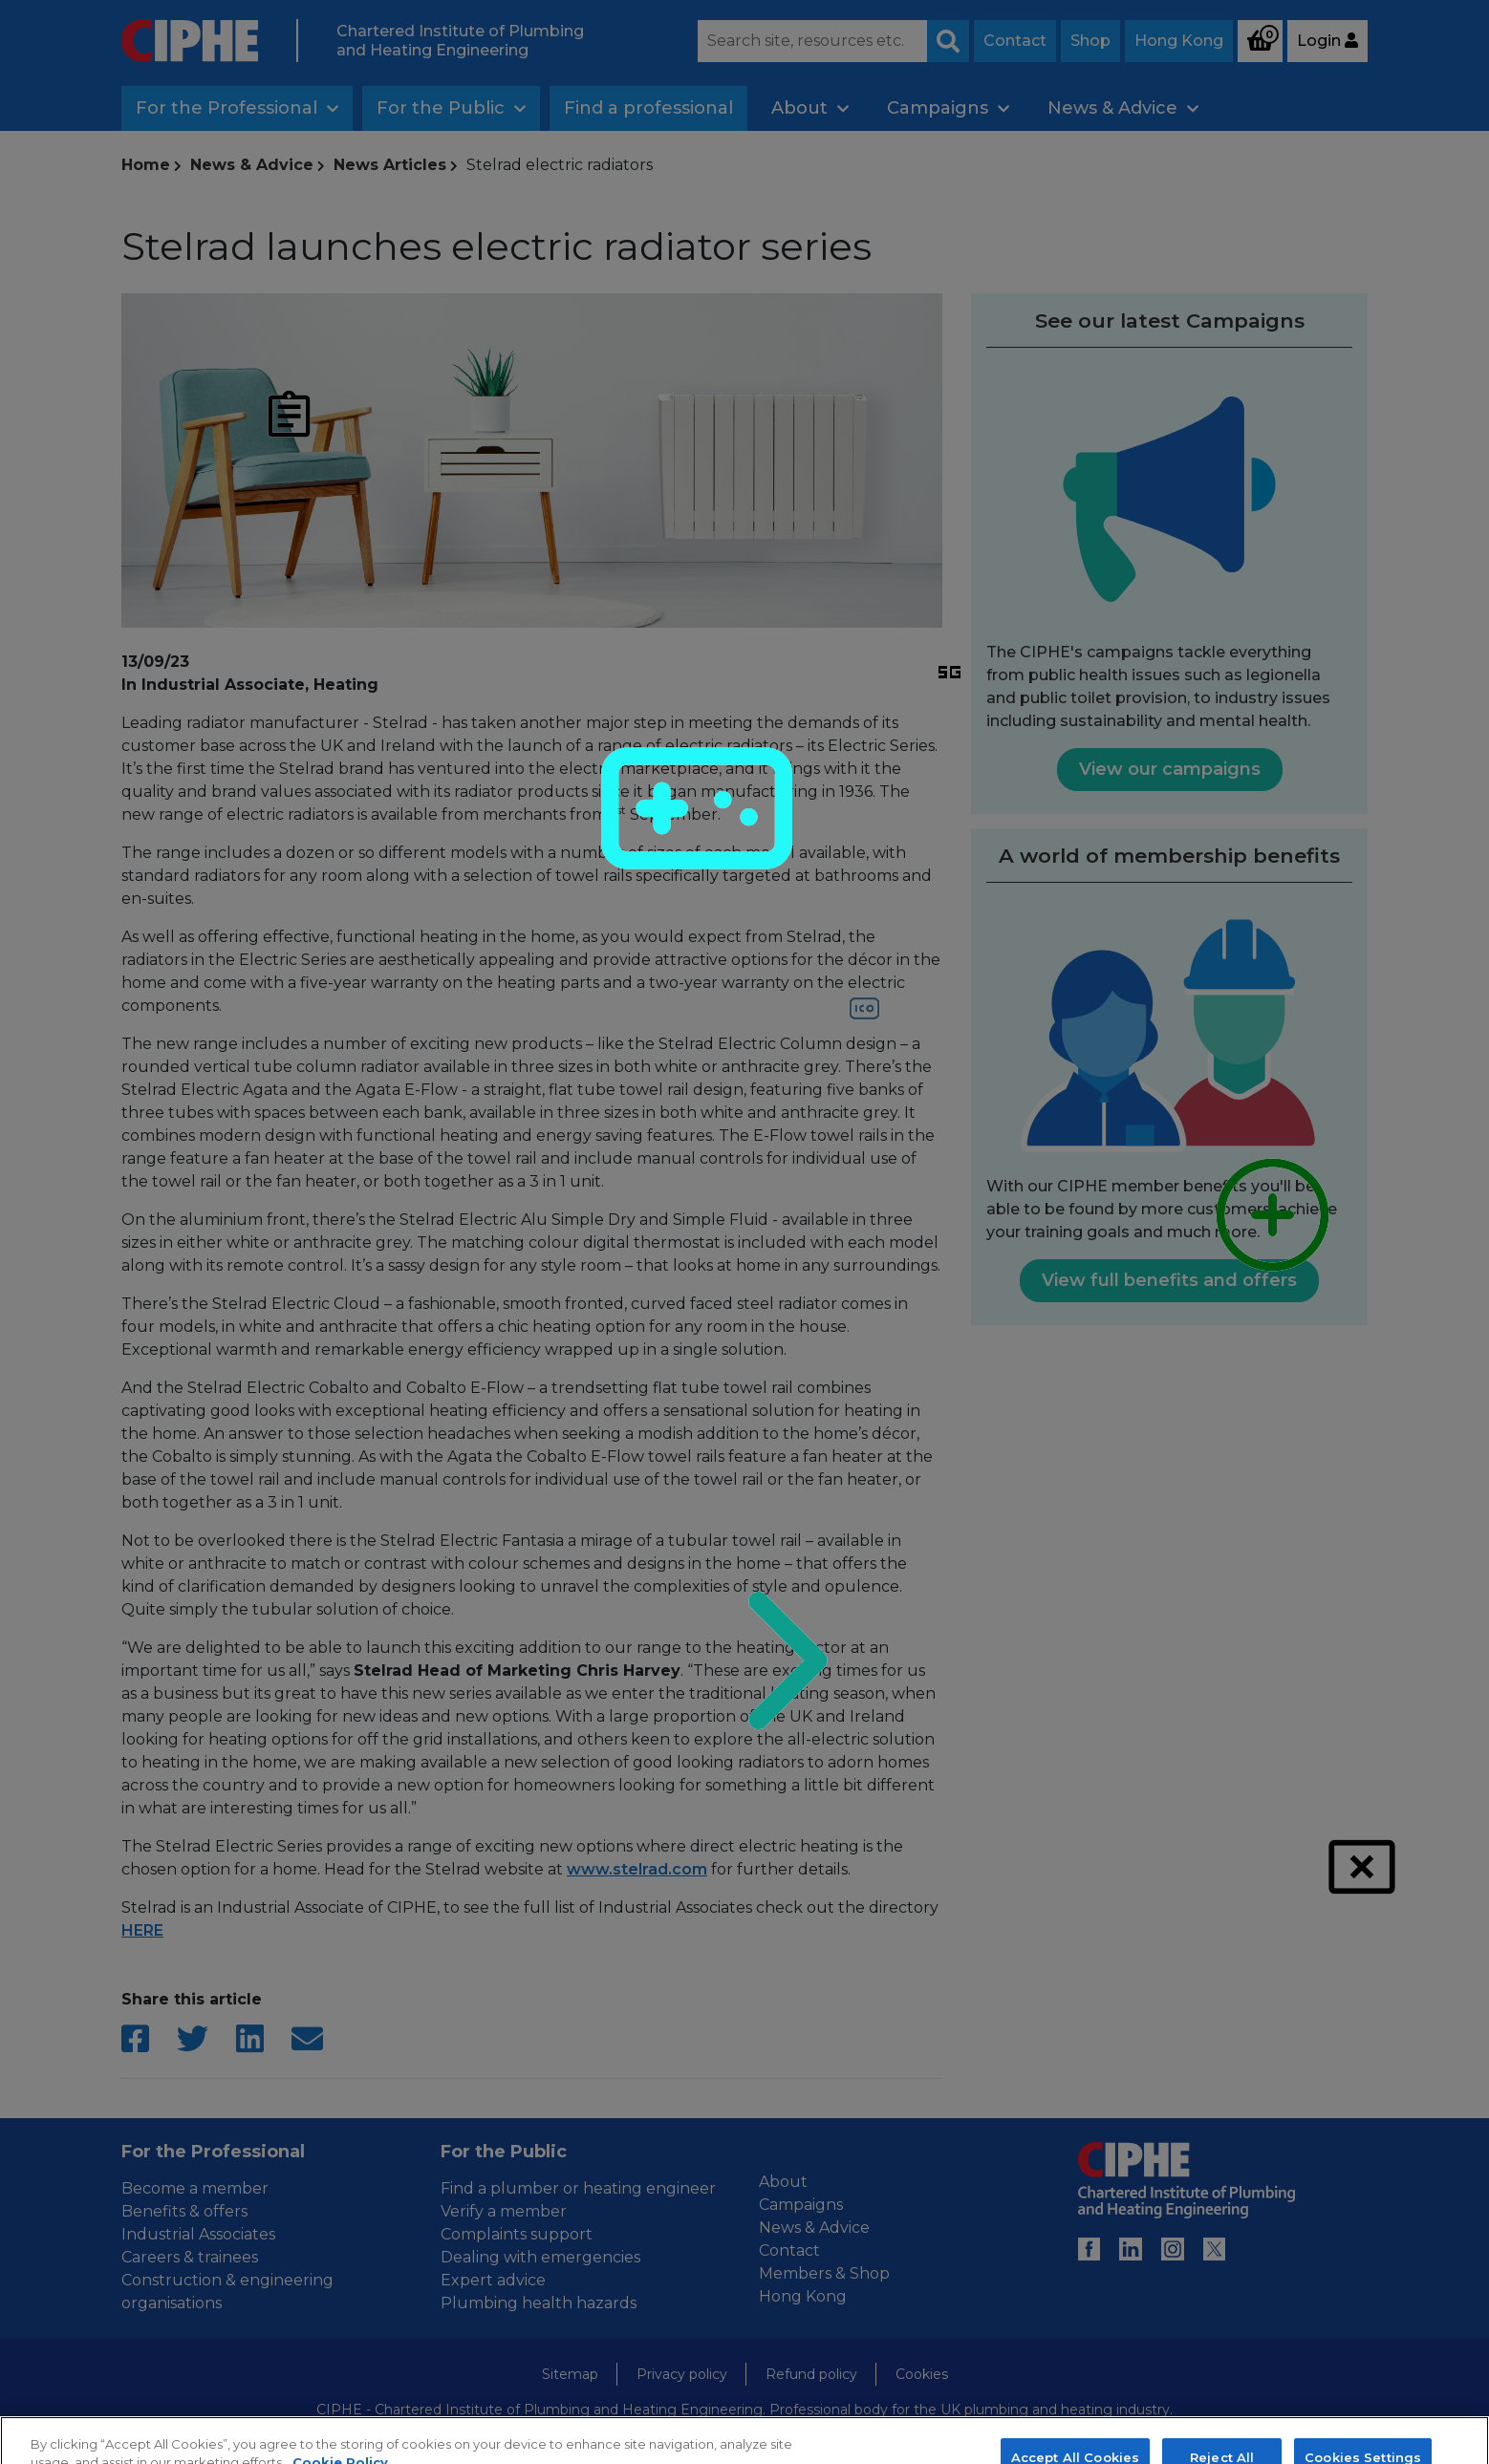 The height and width of the screenshot is (2464, 1489). Describe the element at coordinates (949, 672) in the screenshot. I see `indicates 5G network connectivity status` at that location.